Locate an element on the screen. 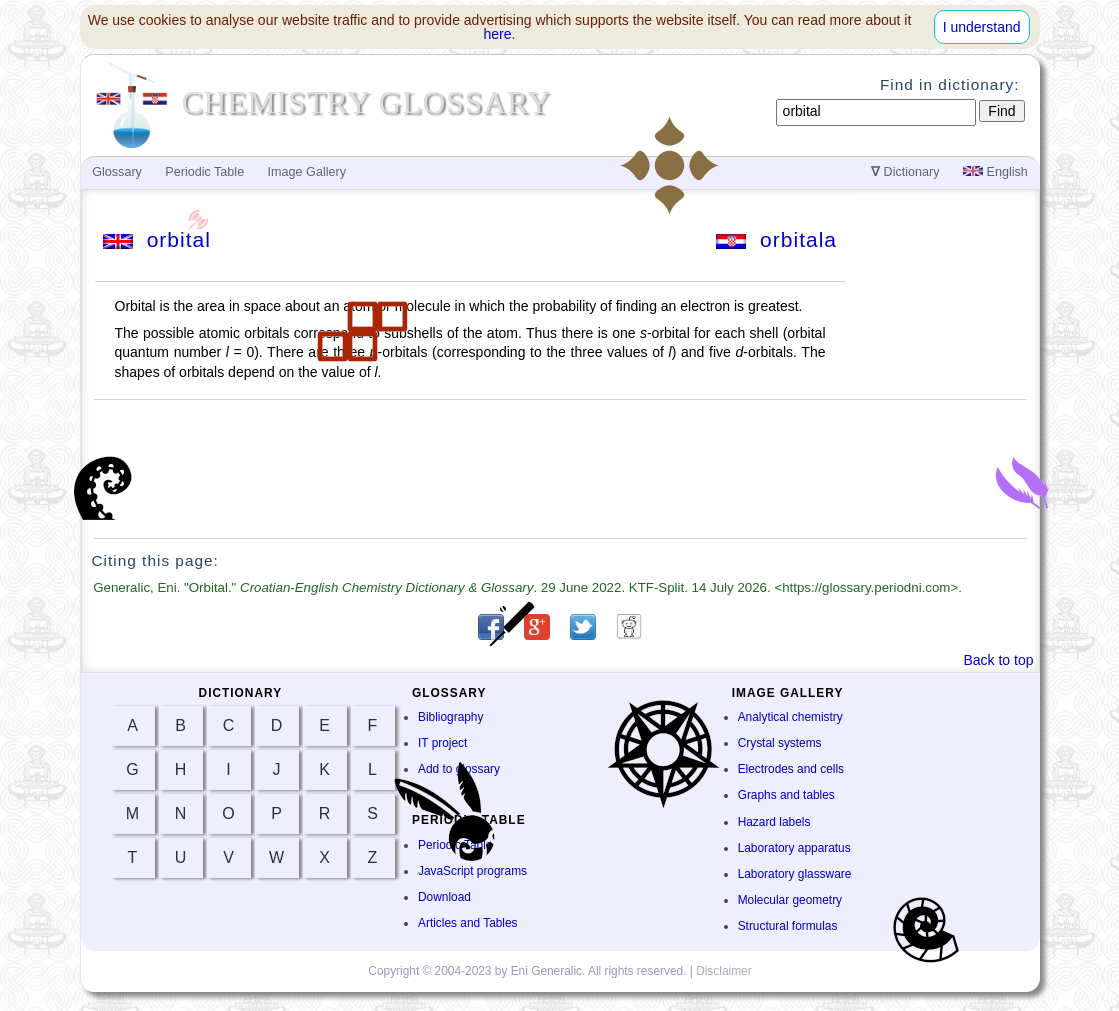  golden snitch icon from Harry Potter quidditch is located at coordinates (444, 811).